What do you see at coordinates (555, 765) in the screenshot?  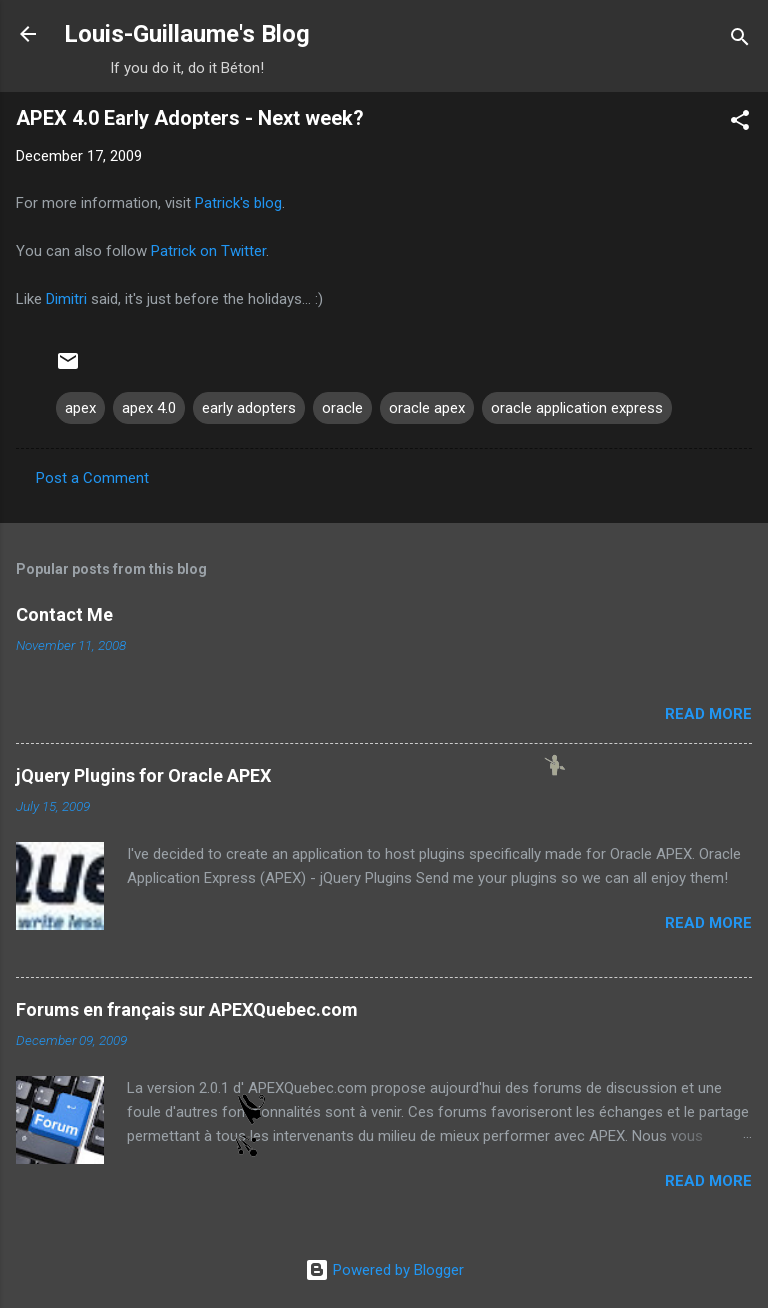 I see `indicates a piercing or stabbing attack in a game` at bounding box center [555, 765].